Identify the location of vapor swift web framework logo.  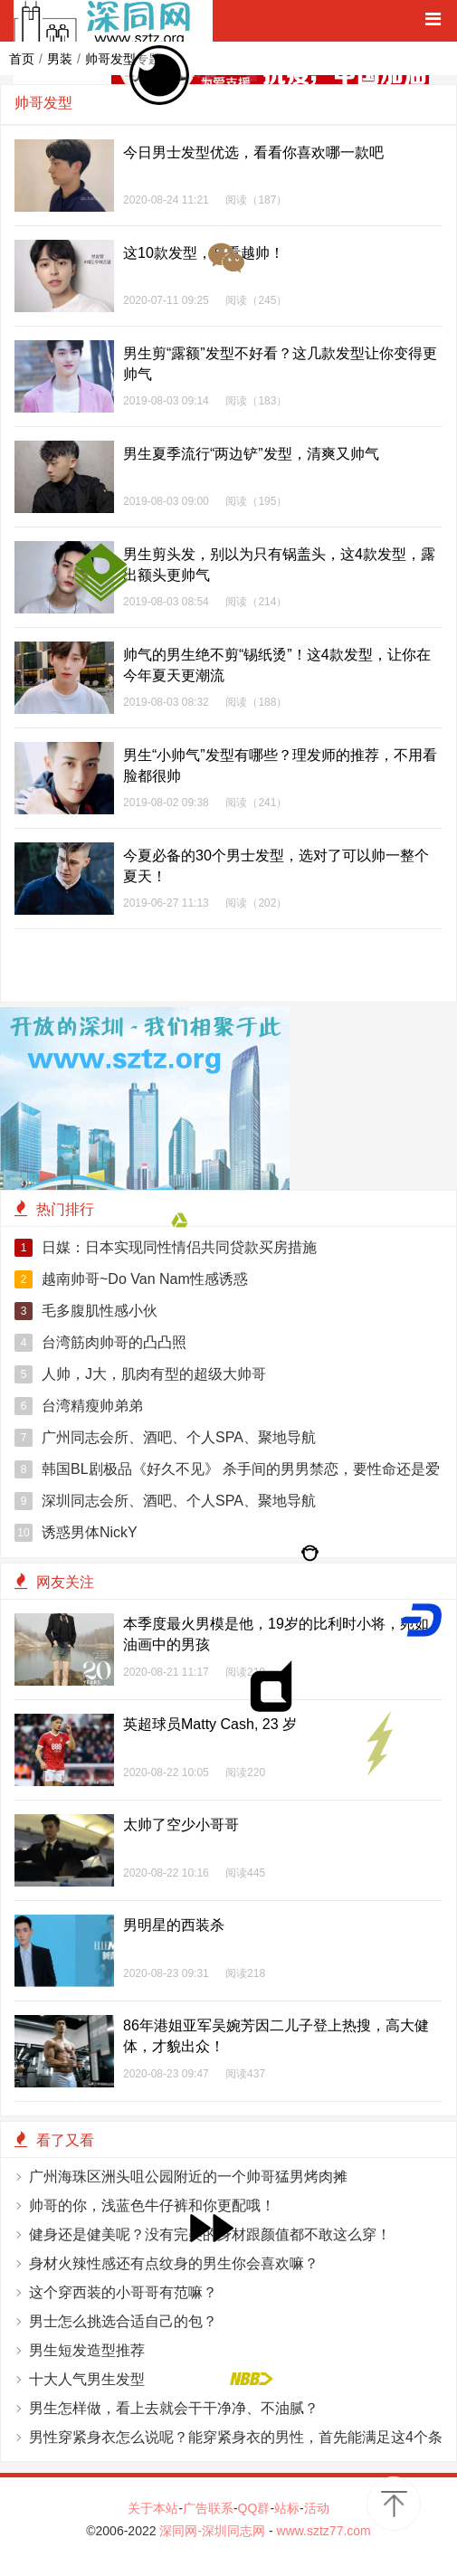
(100, 572).